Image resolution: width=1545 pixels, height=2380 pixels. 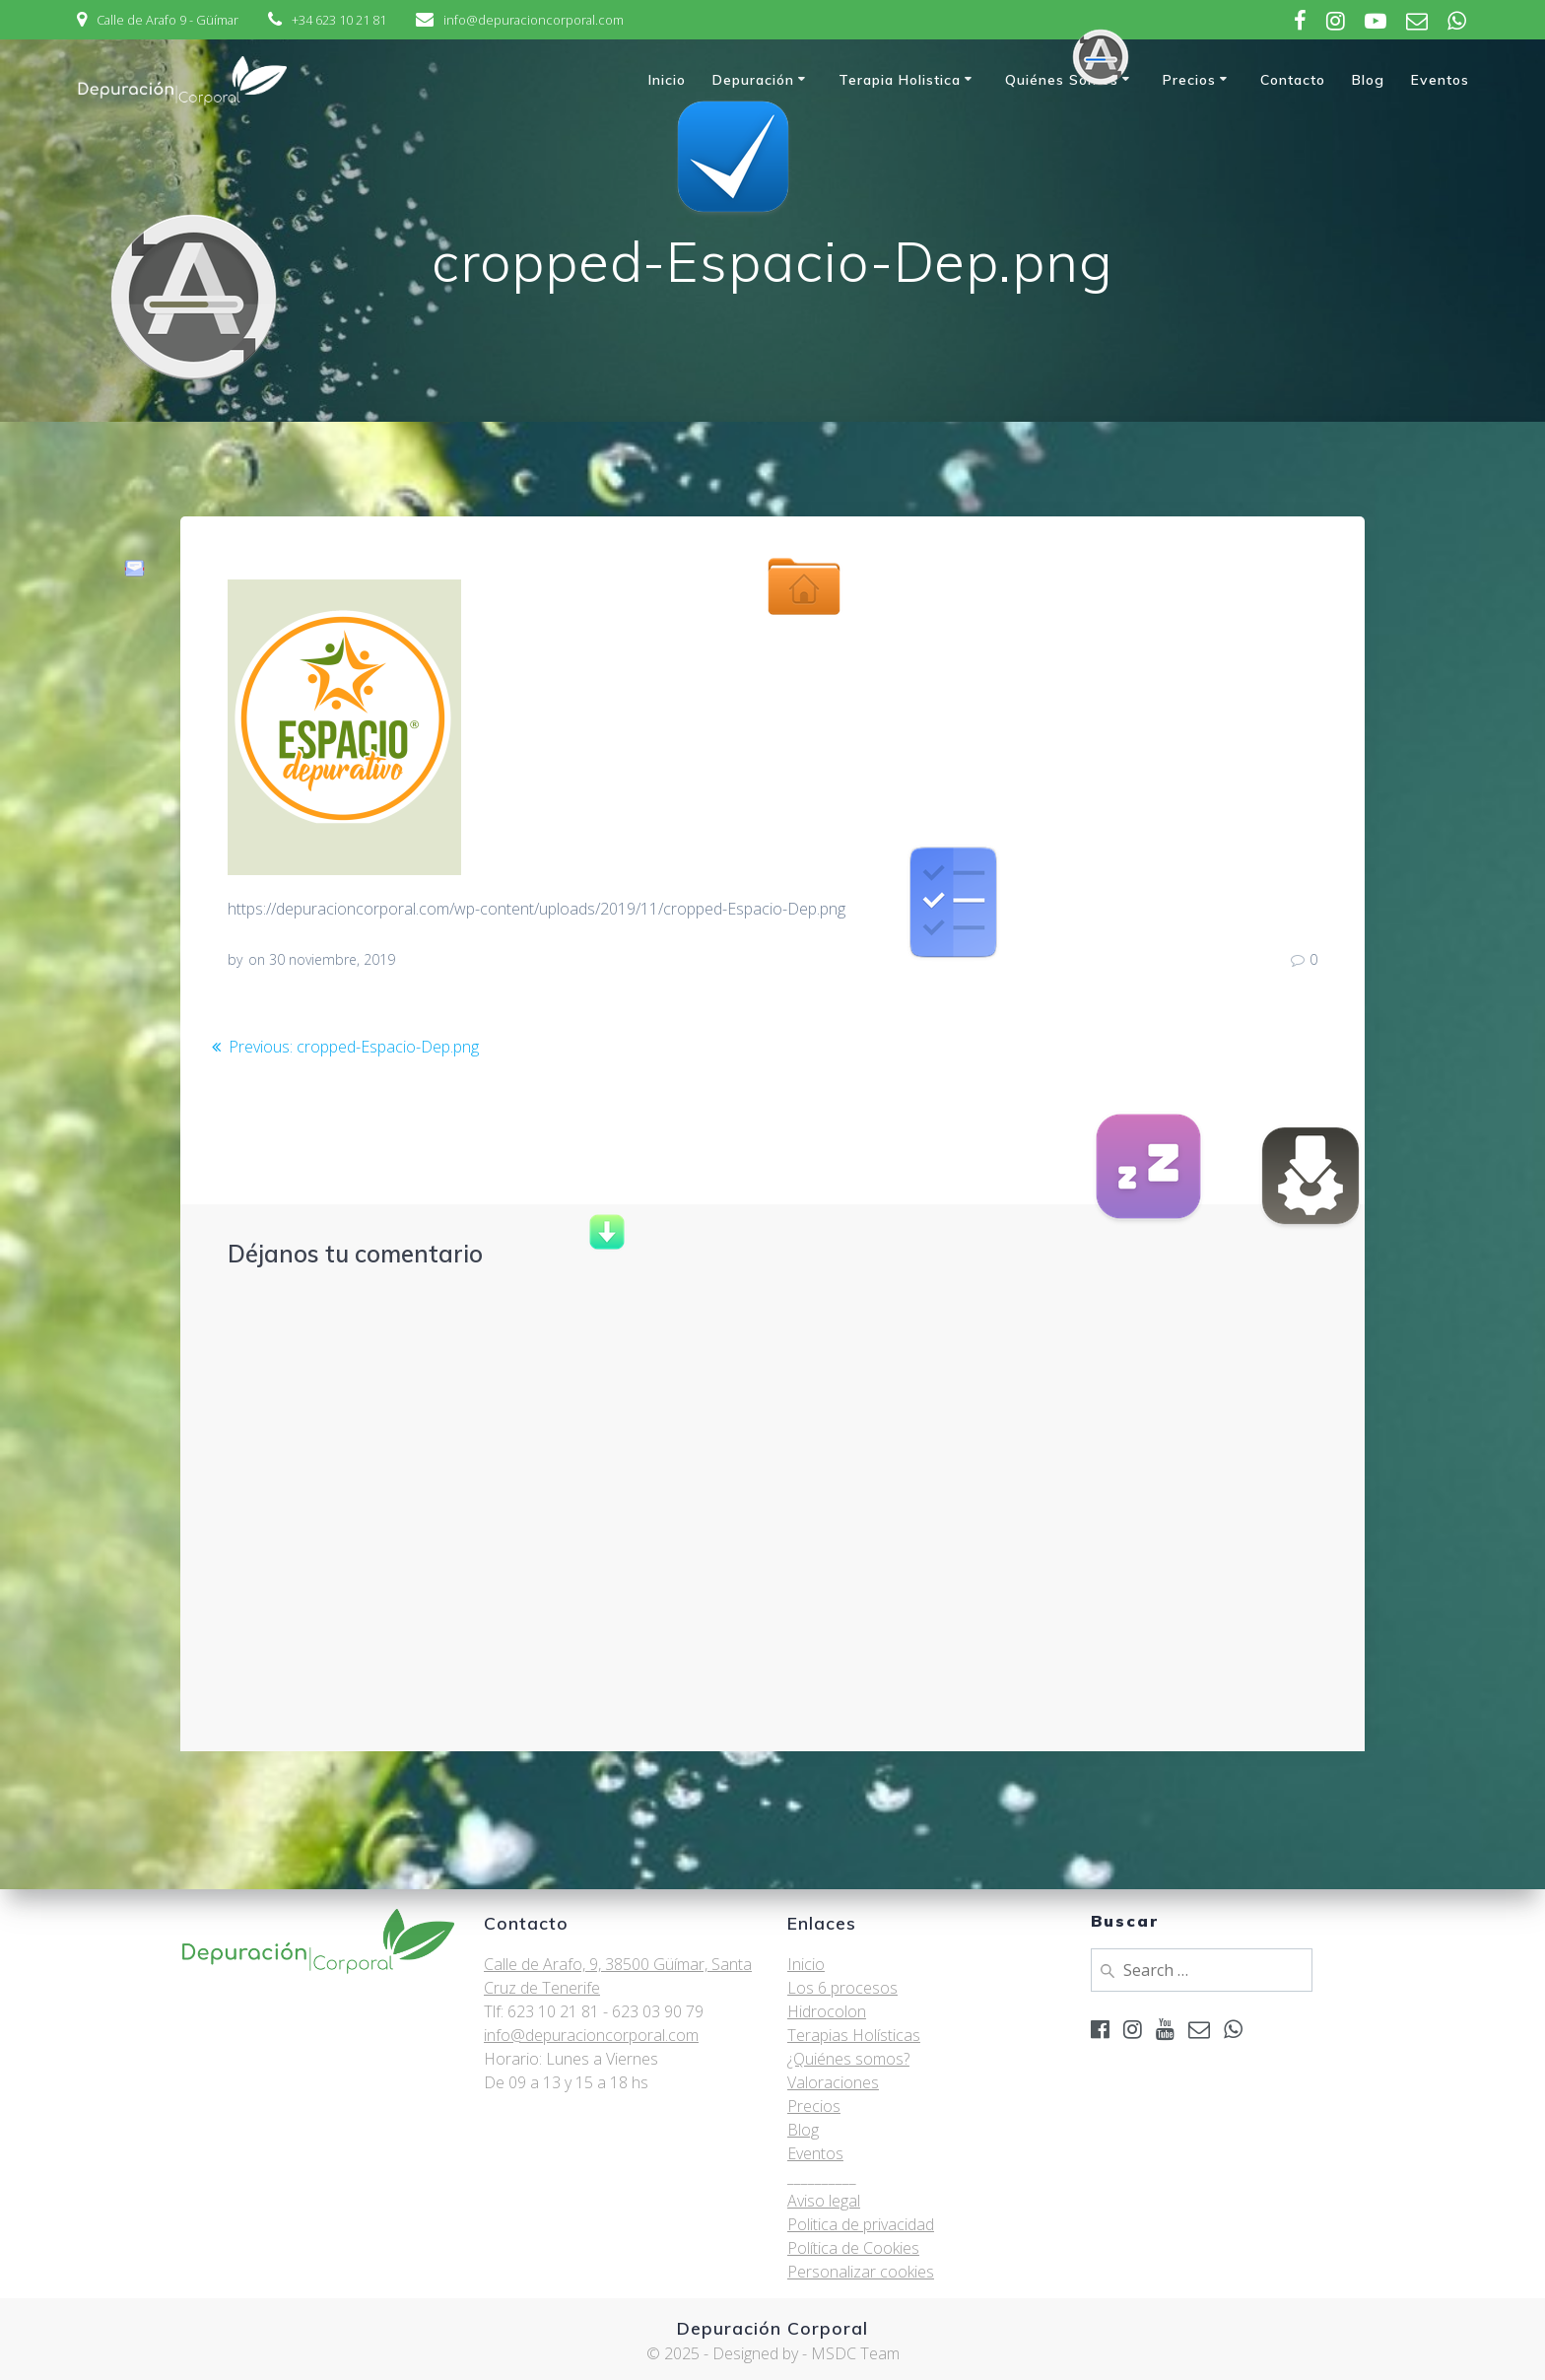 What do you see at coordinates (953, 902) in the screenshot?
I see `open your bookmarks or saved items app` at bounding box center [953, 902].